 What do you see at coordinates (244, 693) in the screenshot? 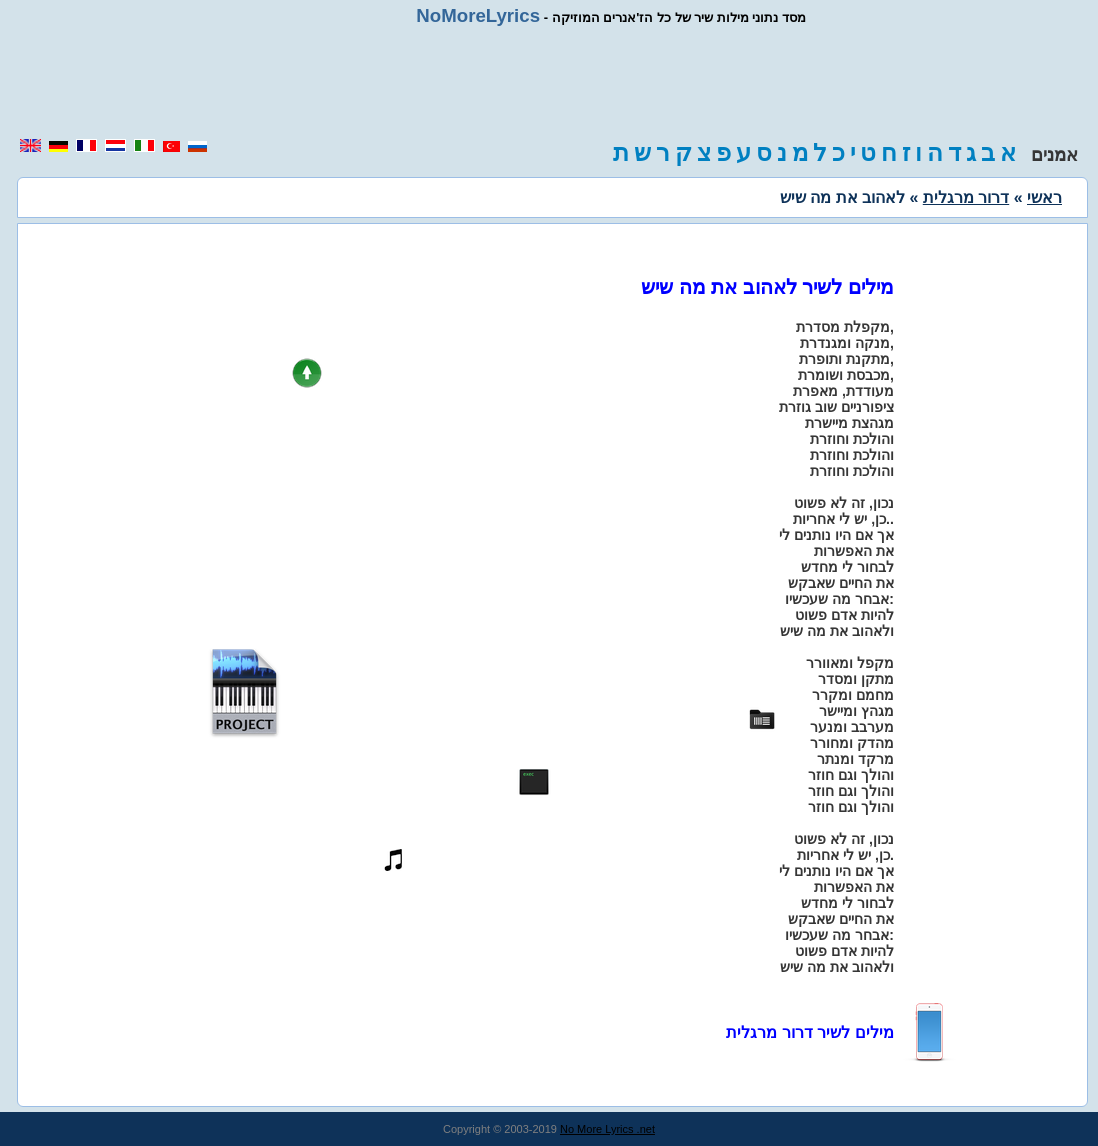
I see `open a Logic Pro or GarageBand project file` at bounding box center [244, 693].